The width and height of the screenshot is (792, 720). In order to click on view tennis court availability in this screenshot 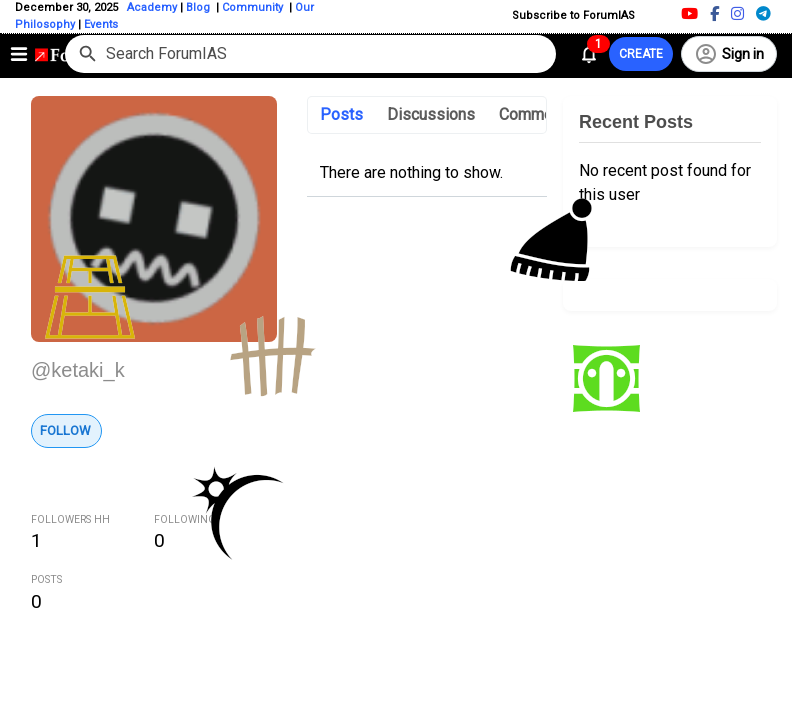, I will do `click(90, 294)`.